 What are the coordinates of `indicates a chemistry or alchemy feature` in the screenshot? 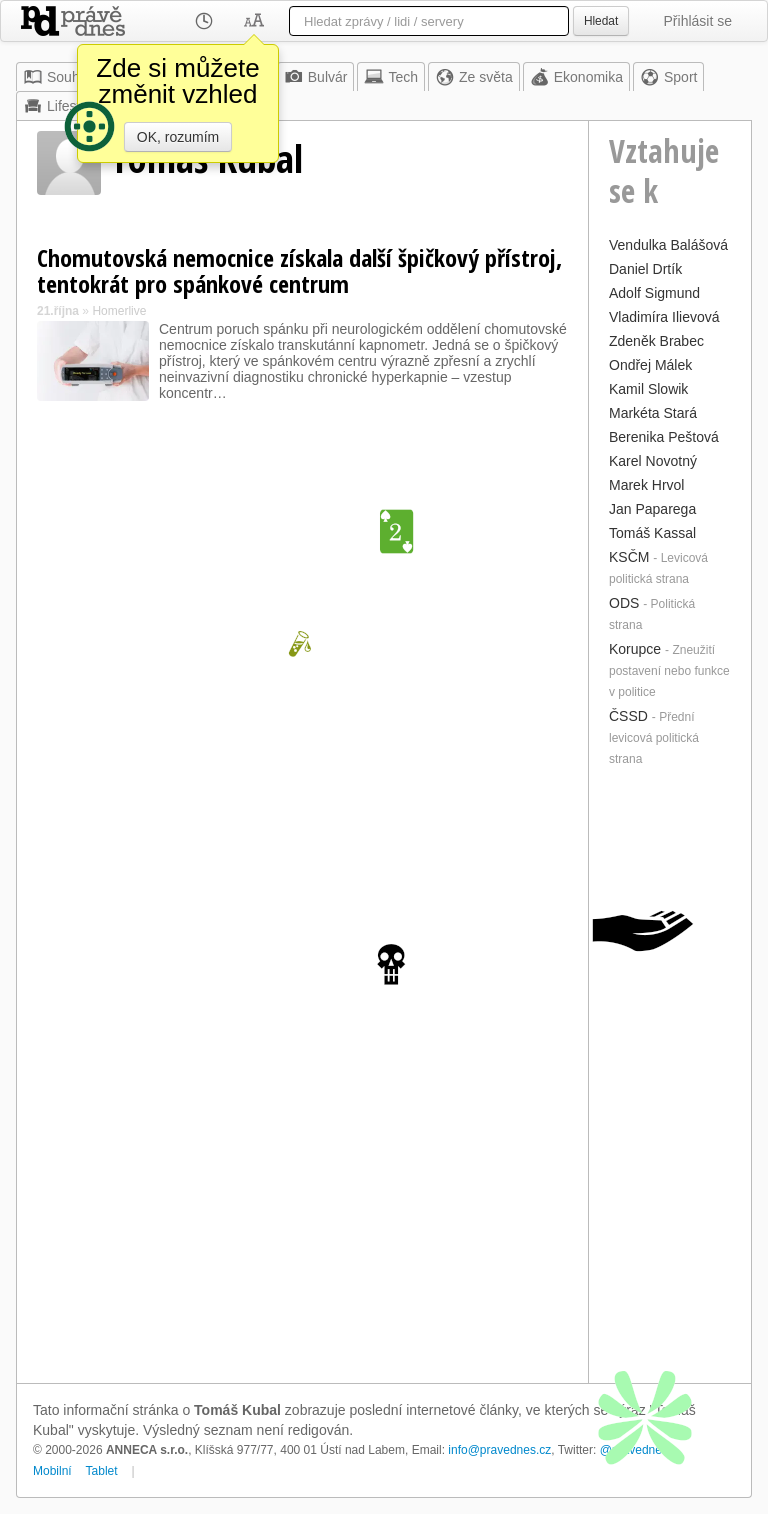 It's located at (299, 644).